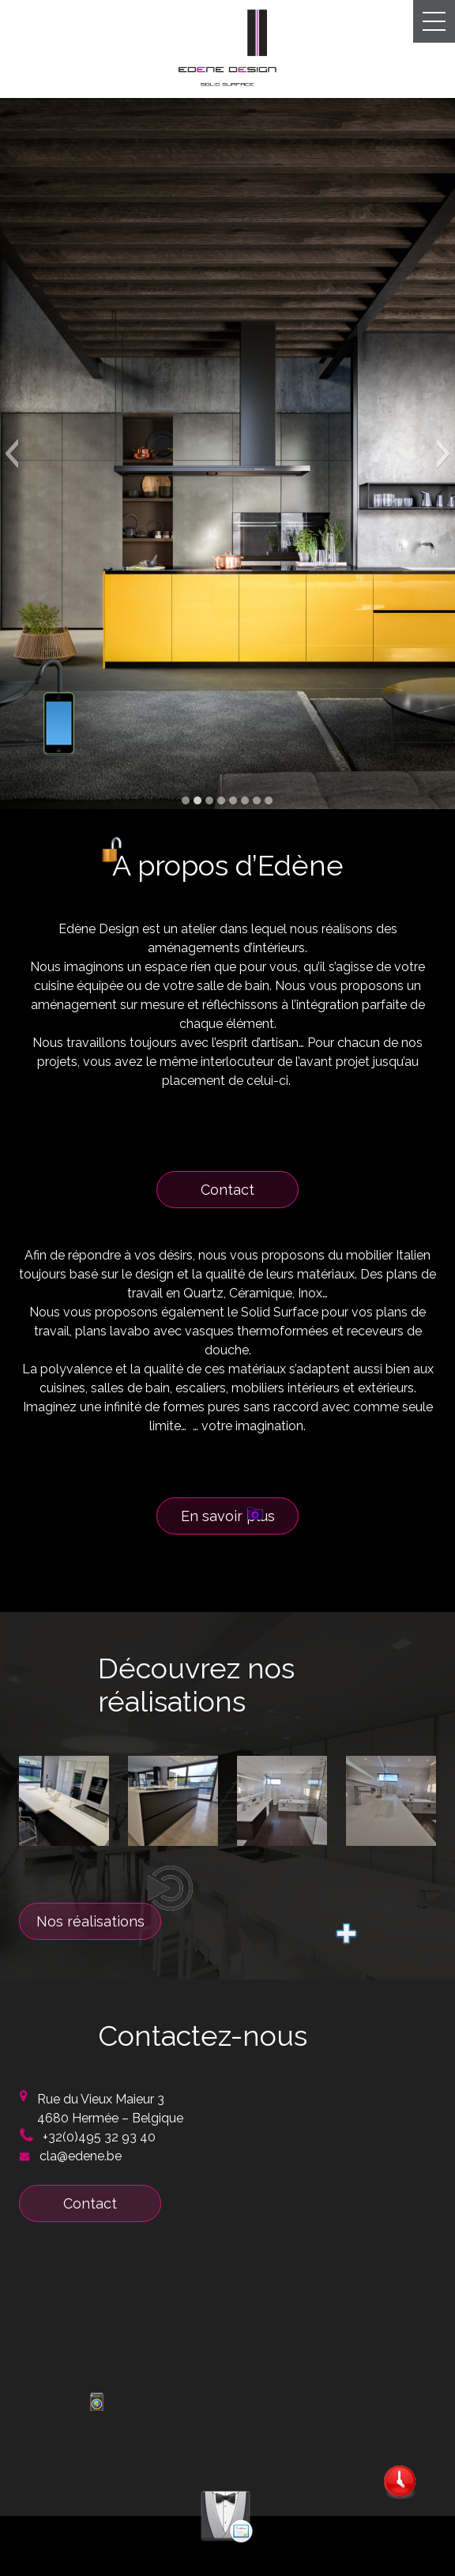 This screenshot has height=2576, width=455. I want to click on create a new folder, so click(327, 1914).